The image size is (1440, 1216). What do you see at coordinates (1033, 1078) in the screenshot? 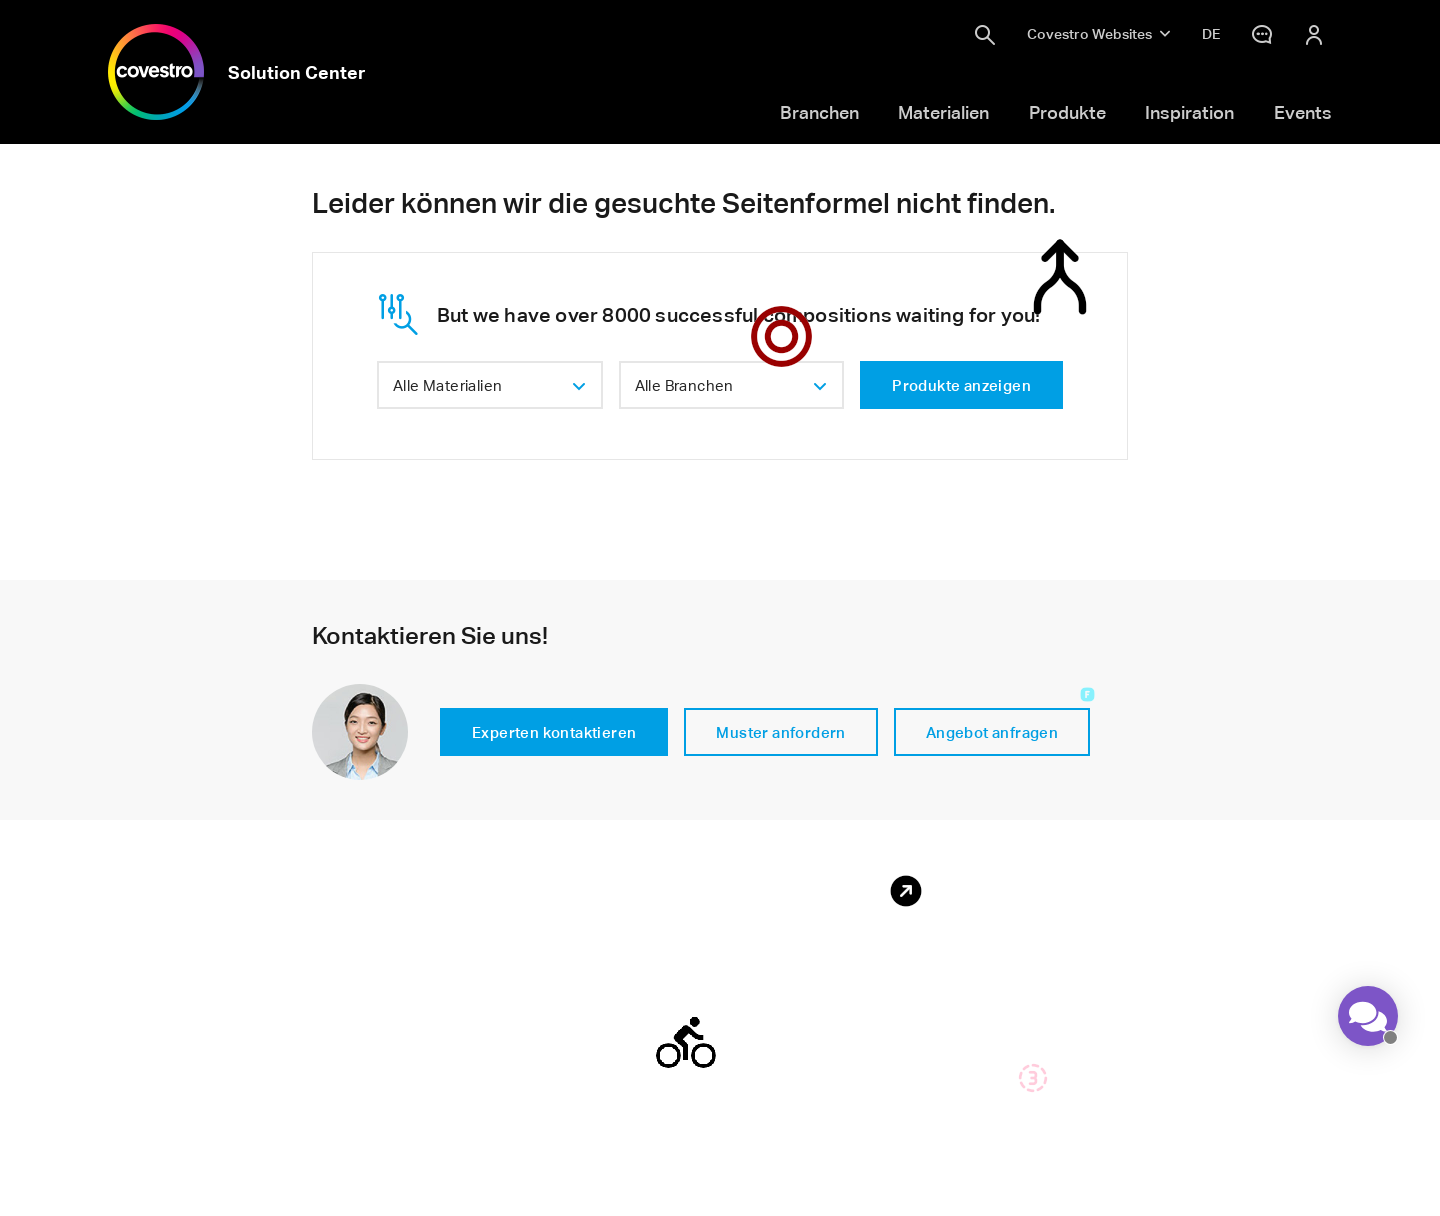
I see `step 3 of a multi-step process` at bounding box center [1033, 1078].